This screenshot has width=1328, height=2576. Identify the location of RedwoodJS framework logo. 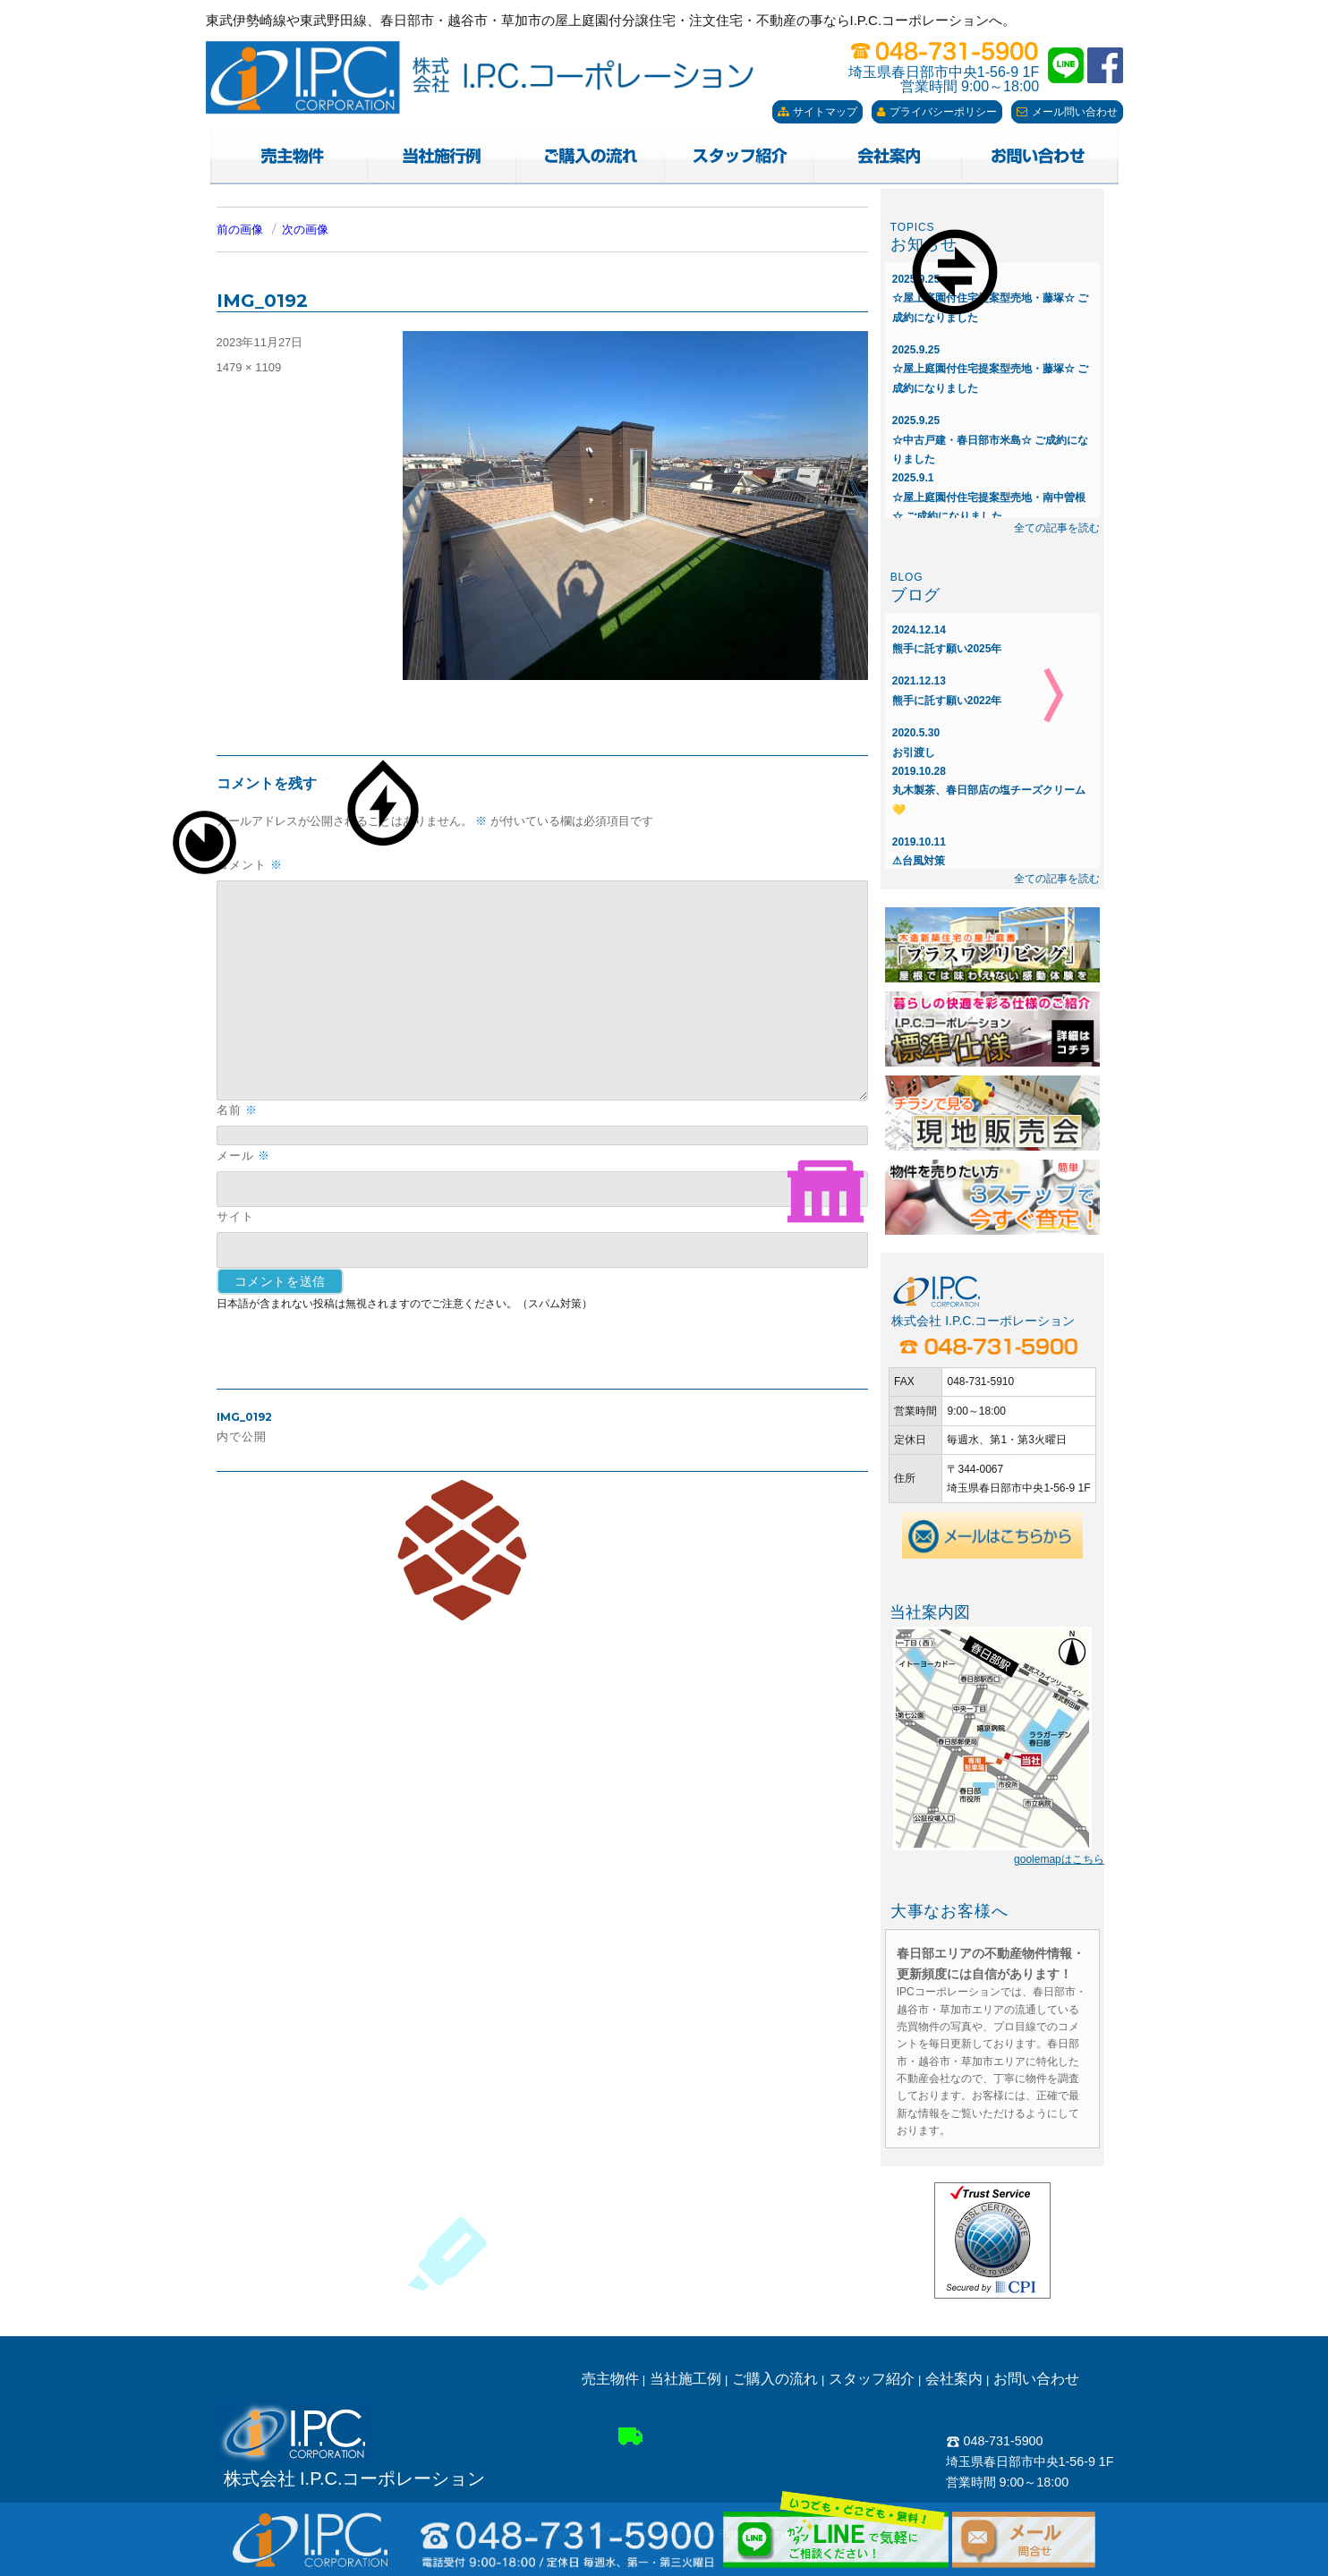
(462, 1550).